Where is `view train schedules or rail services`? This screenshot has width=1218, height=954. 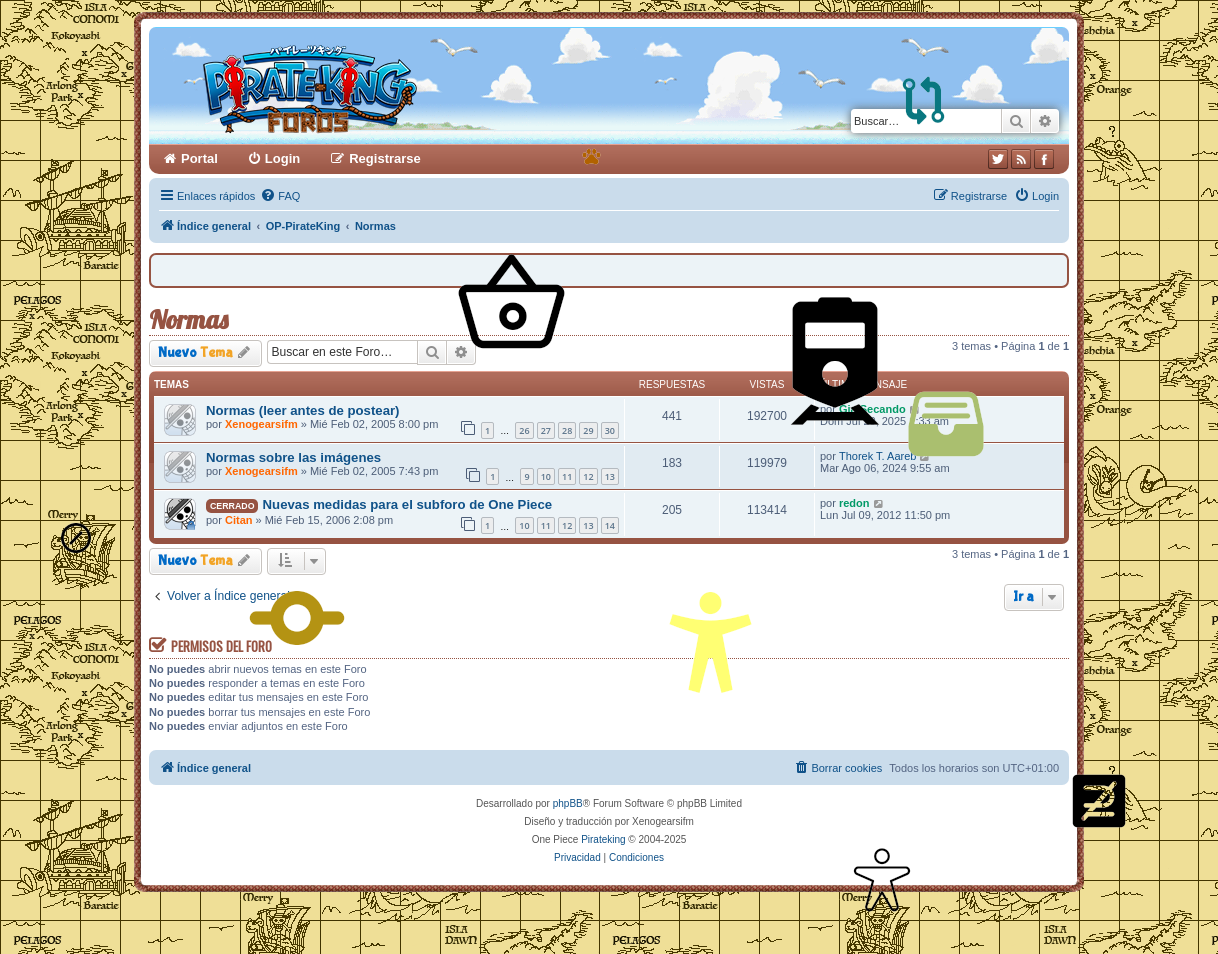
view train schedules or rail services is located at coordinates (835, 361).